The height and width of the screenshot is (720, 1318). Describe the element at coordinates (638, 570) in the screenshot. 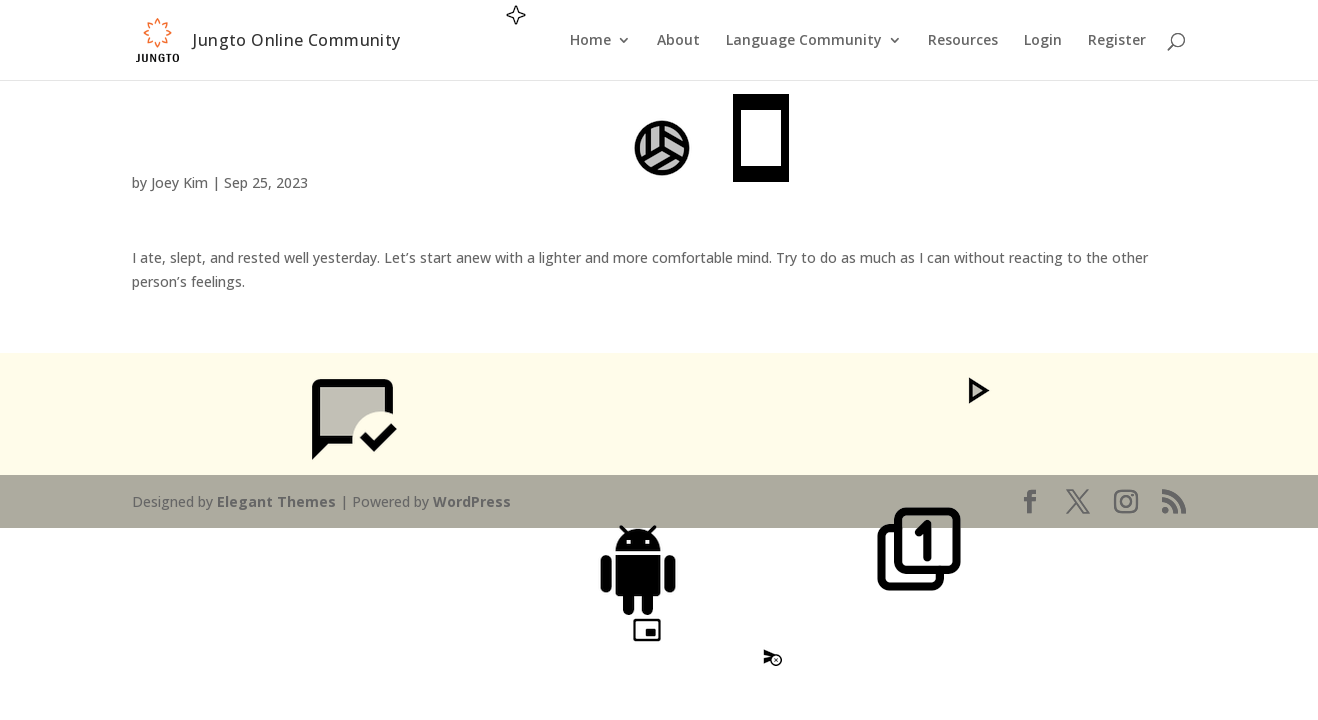

I see `android device or operating system indicator` at that location.